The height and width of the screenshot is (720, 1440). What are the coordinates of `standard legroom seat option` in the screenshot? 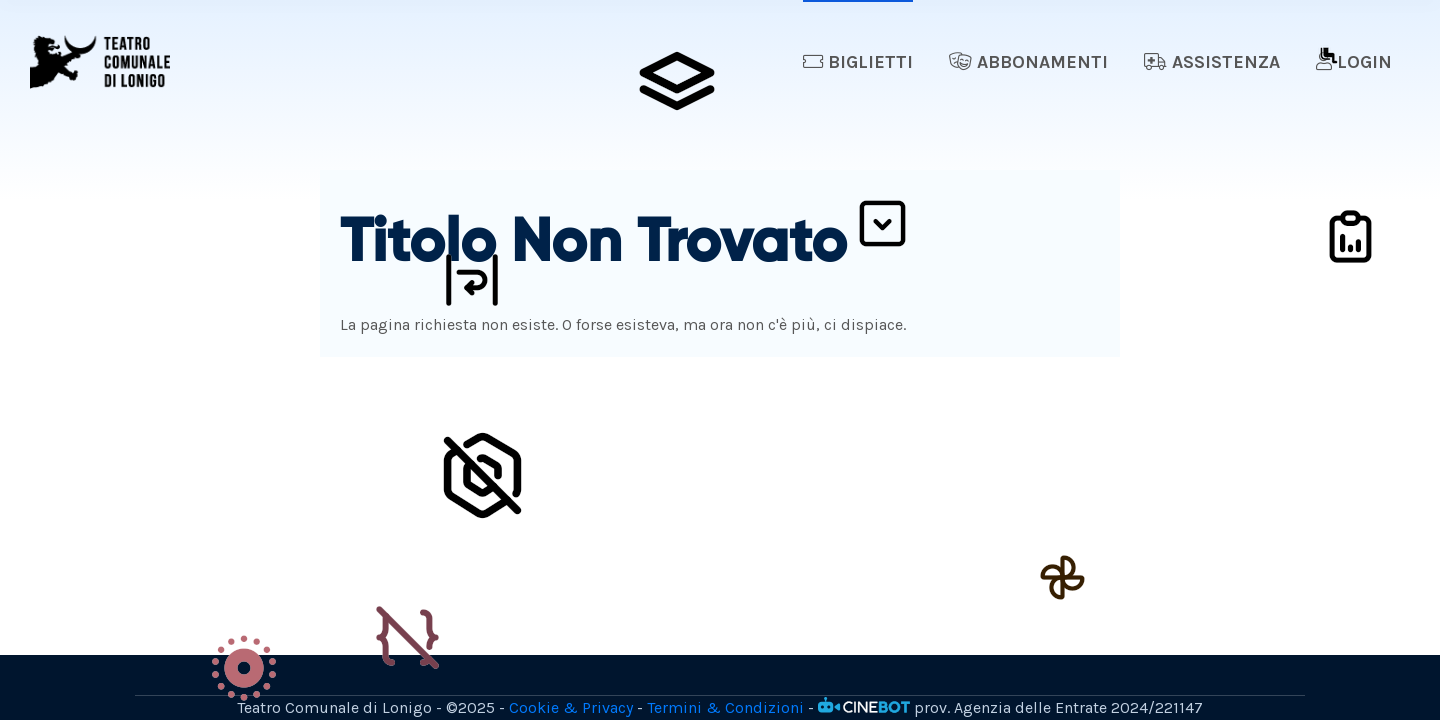 It's located at (1328, 55).